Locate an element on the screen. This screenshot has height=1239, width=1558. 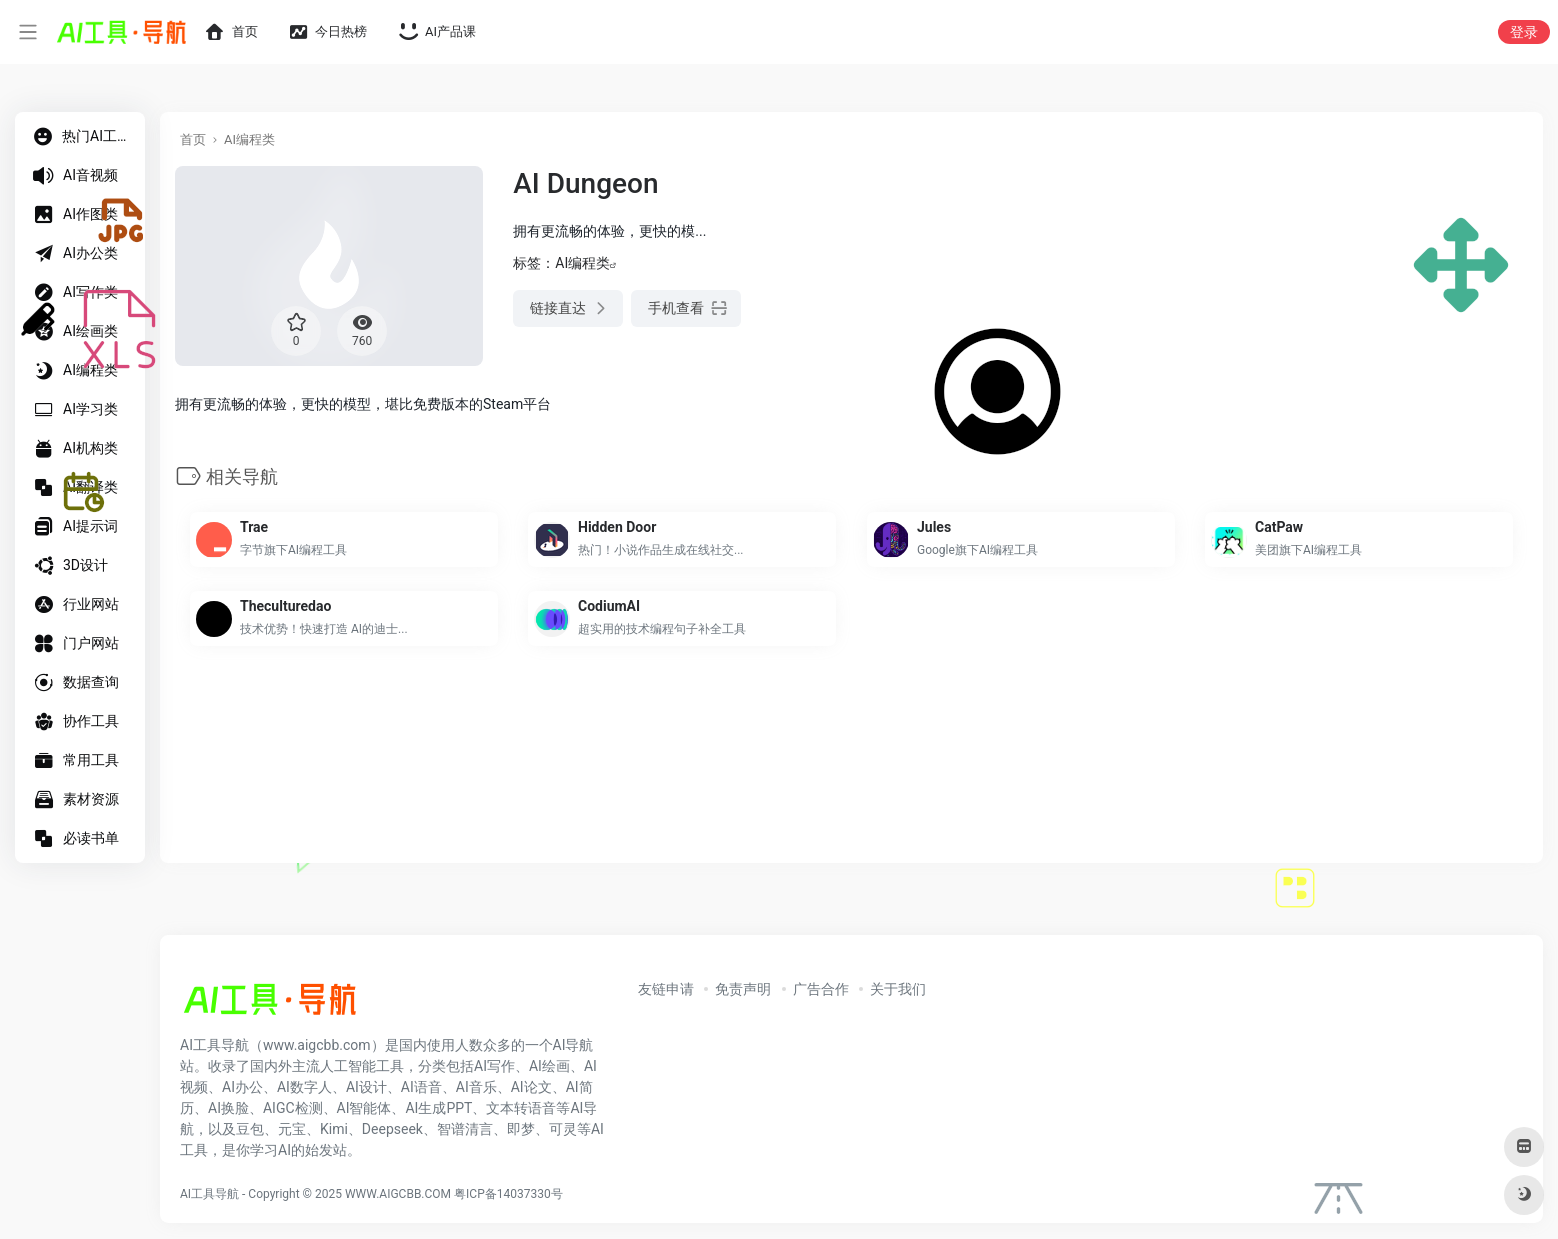
view your profile is located at coordinates (997, 391).